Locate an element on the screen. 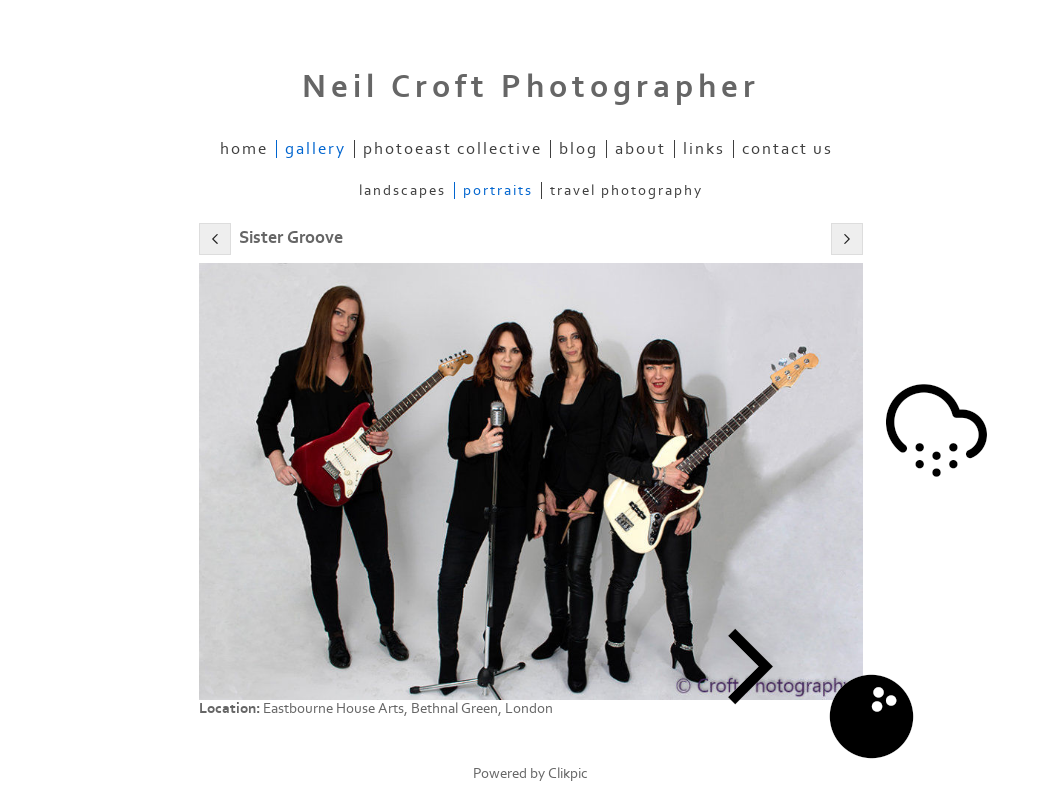 The width and height of the screenshot is (1061, 802). access bowling or sports games is located at coordinates (871, 716).